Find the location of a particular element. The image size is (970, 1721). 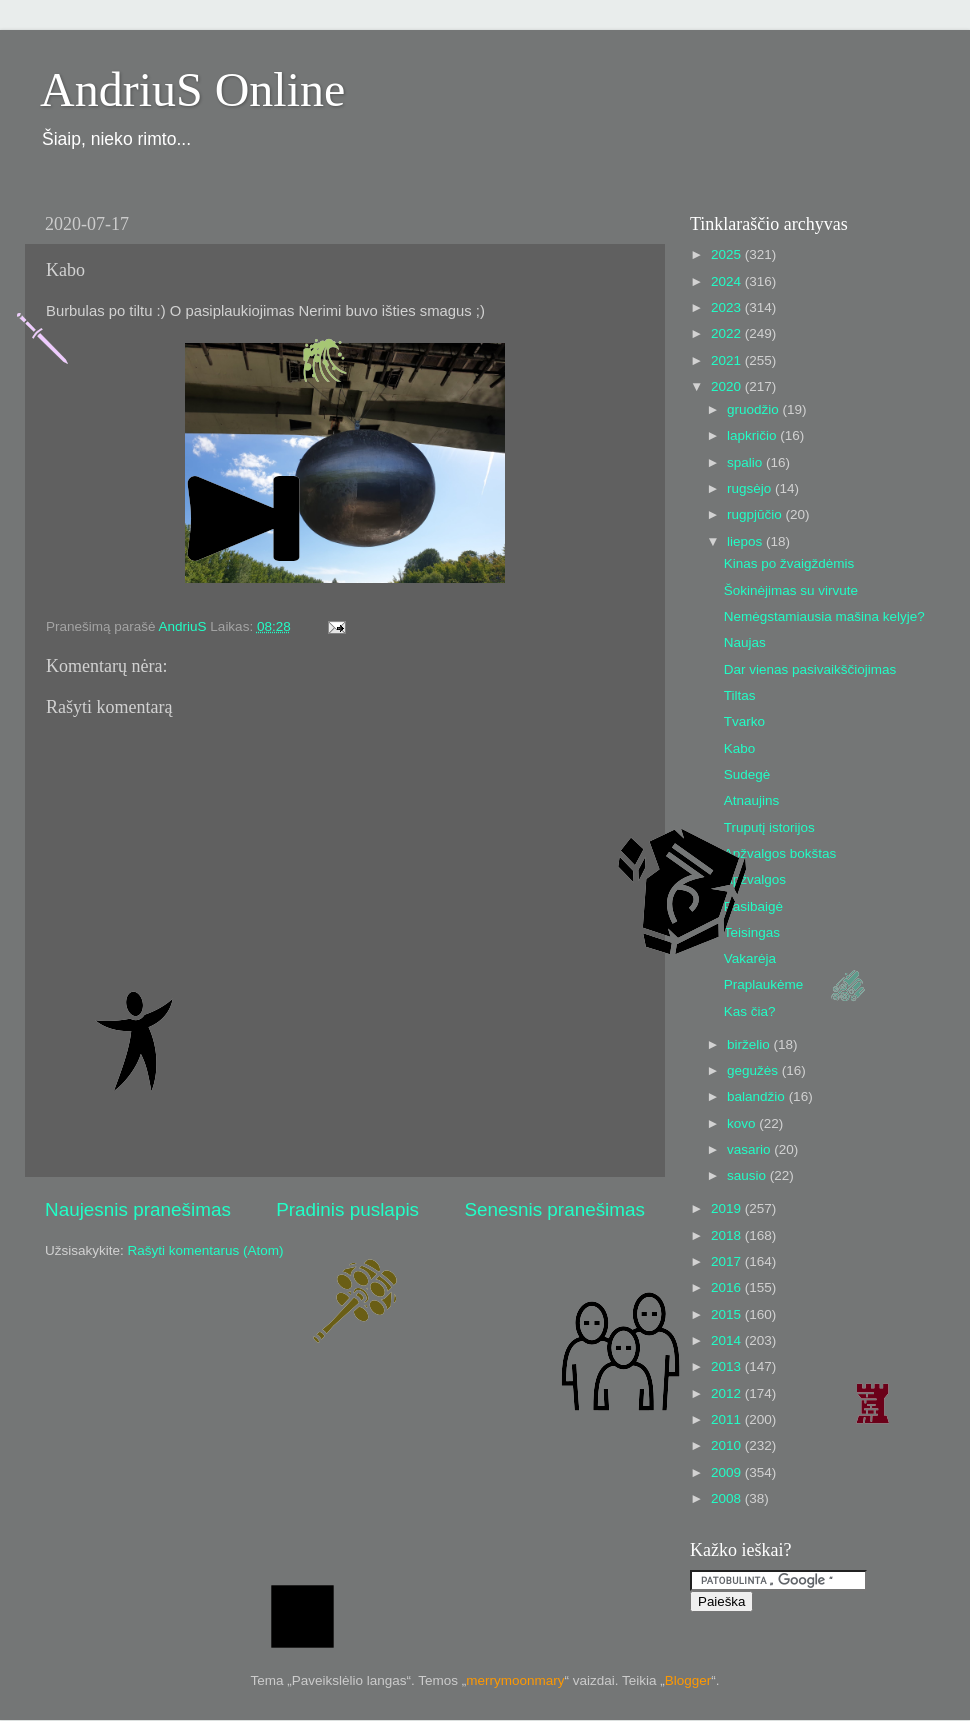

access tower defense or castle-building game mode is located at coordinates (872, 1403).